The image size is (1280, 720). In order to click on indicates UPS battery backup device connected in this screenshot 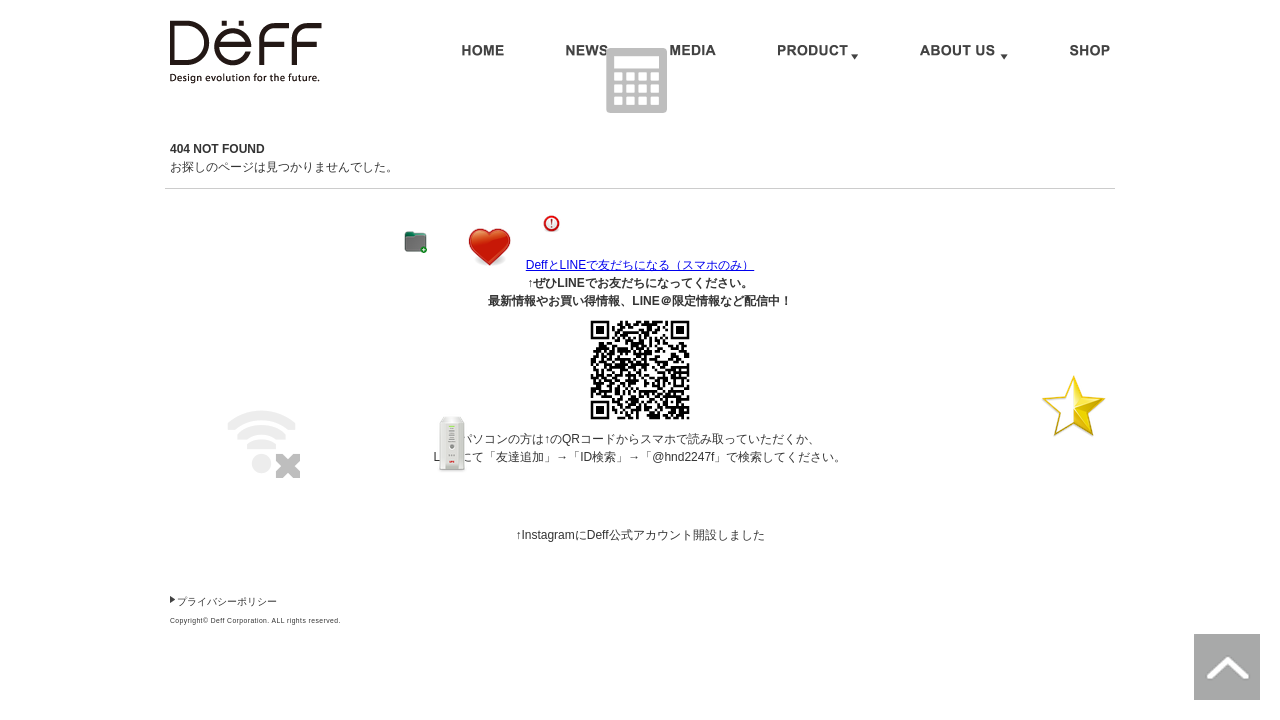, I will do `click(452, 444)`.